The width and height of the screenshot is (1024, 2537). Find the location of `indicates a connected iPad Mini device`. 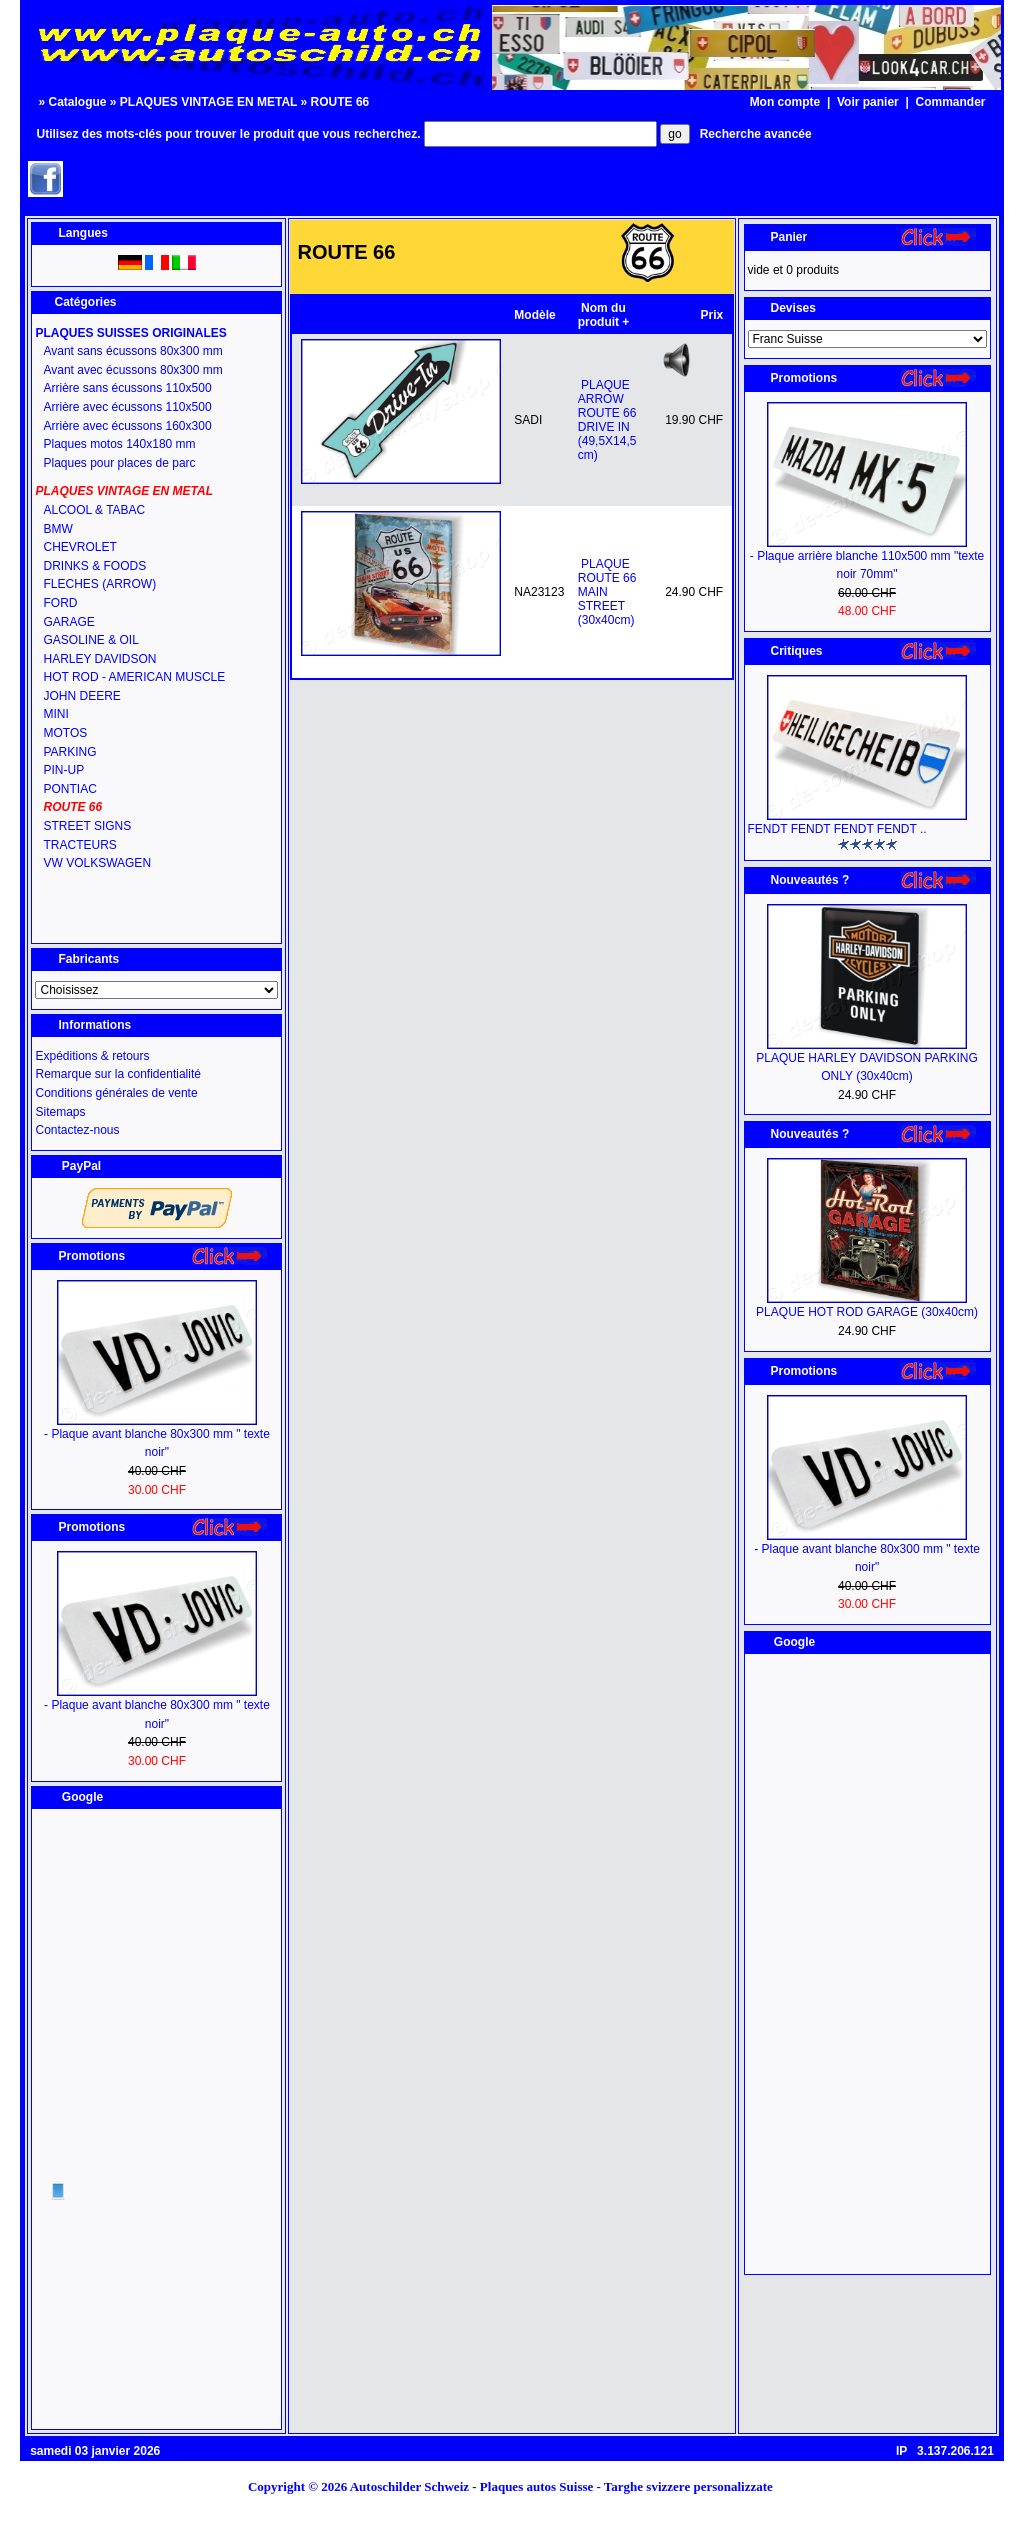

indicates a connected iPad Mini device is located at coordinates (58, 2189).